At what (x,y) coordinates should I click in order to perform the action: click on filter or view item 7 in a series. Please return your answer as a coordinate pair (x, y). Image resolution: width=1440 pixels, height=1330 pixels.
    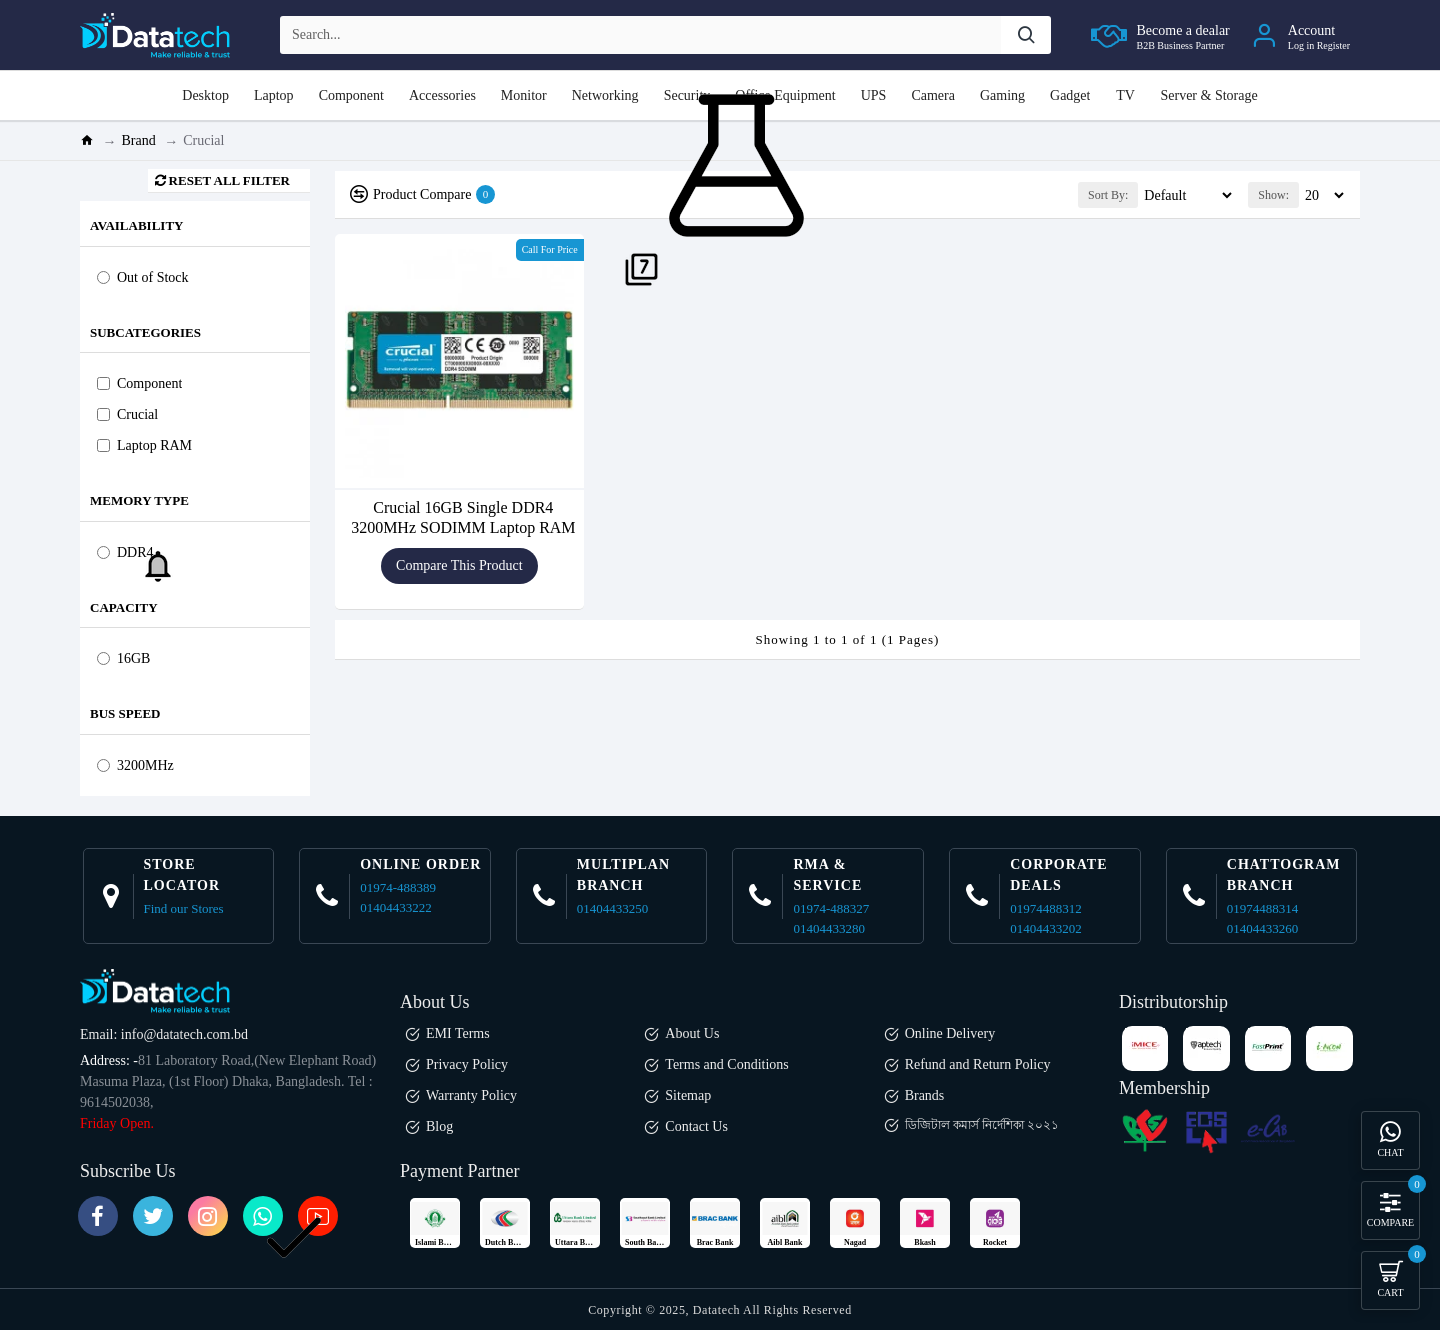
    Looking at the image, I should click on (641, 269).